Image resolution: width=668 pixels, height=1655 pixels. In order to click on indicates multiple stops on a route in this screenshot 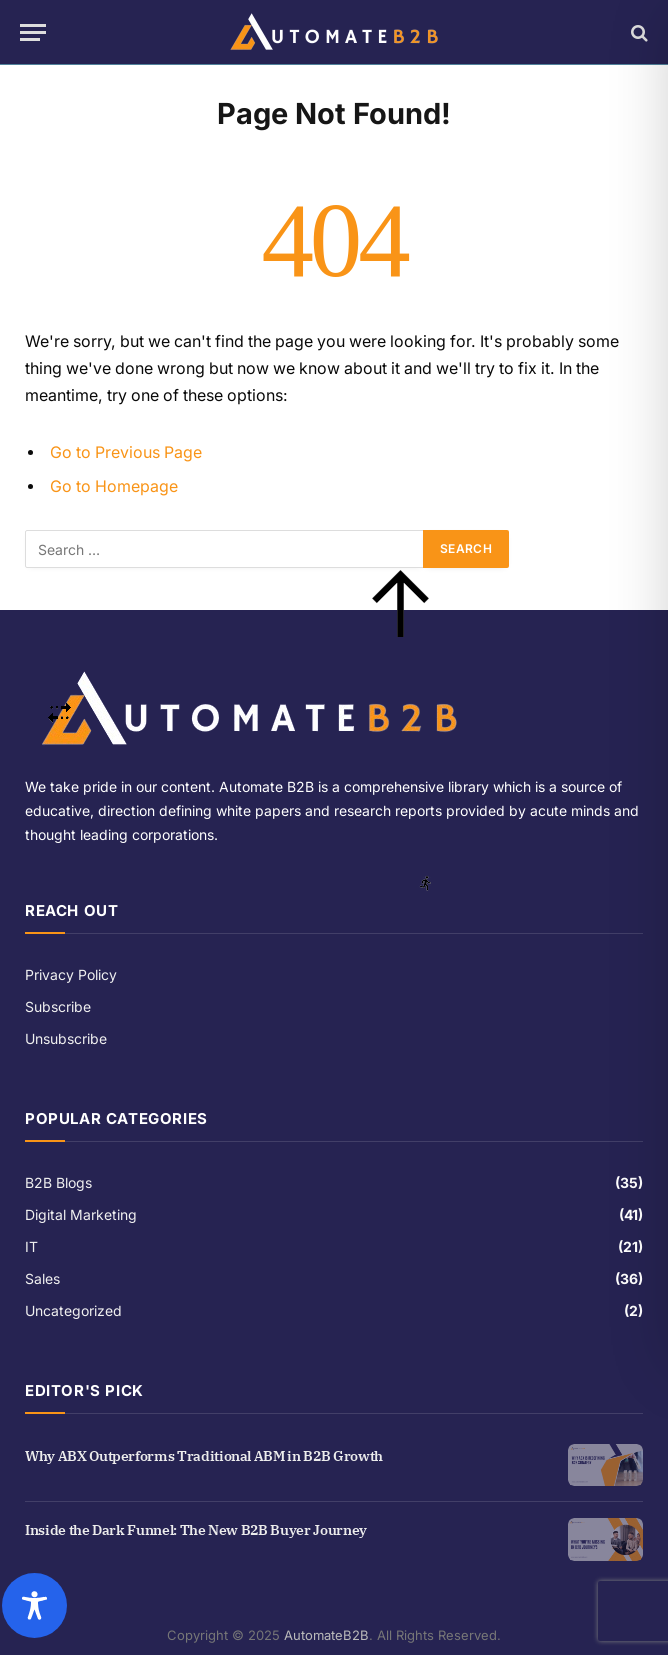, I will do `click(59, 712)`.